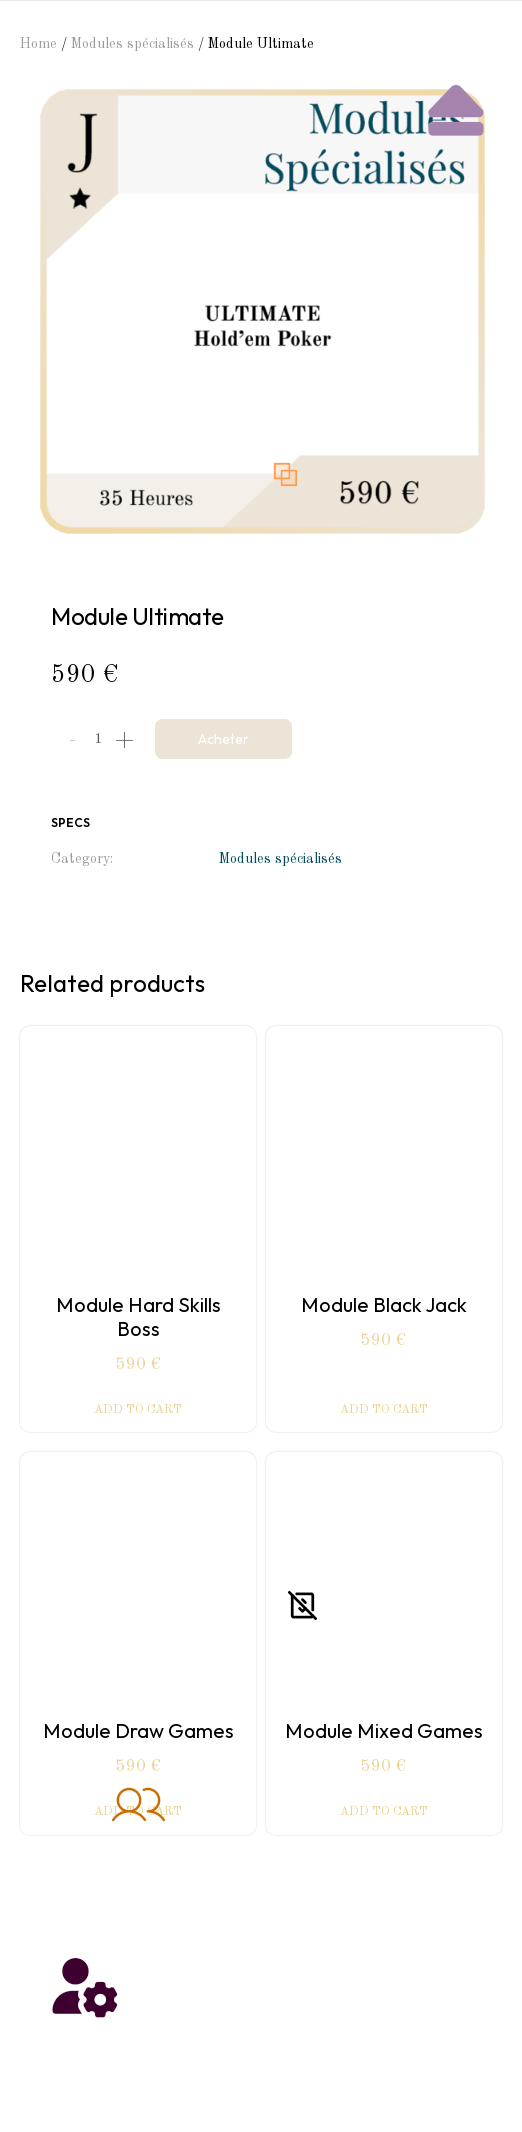  What do you see at coordinates (456, 115) in the screenshot?
I see `eject a disc or removable media` at bounding box center [456, 115].